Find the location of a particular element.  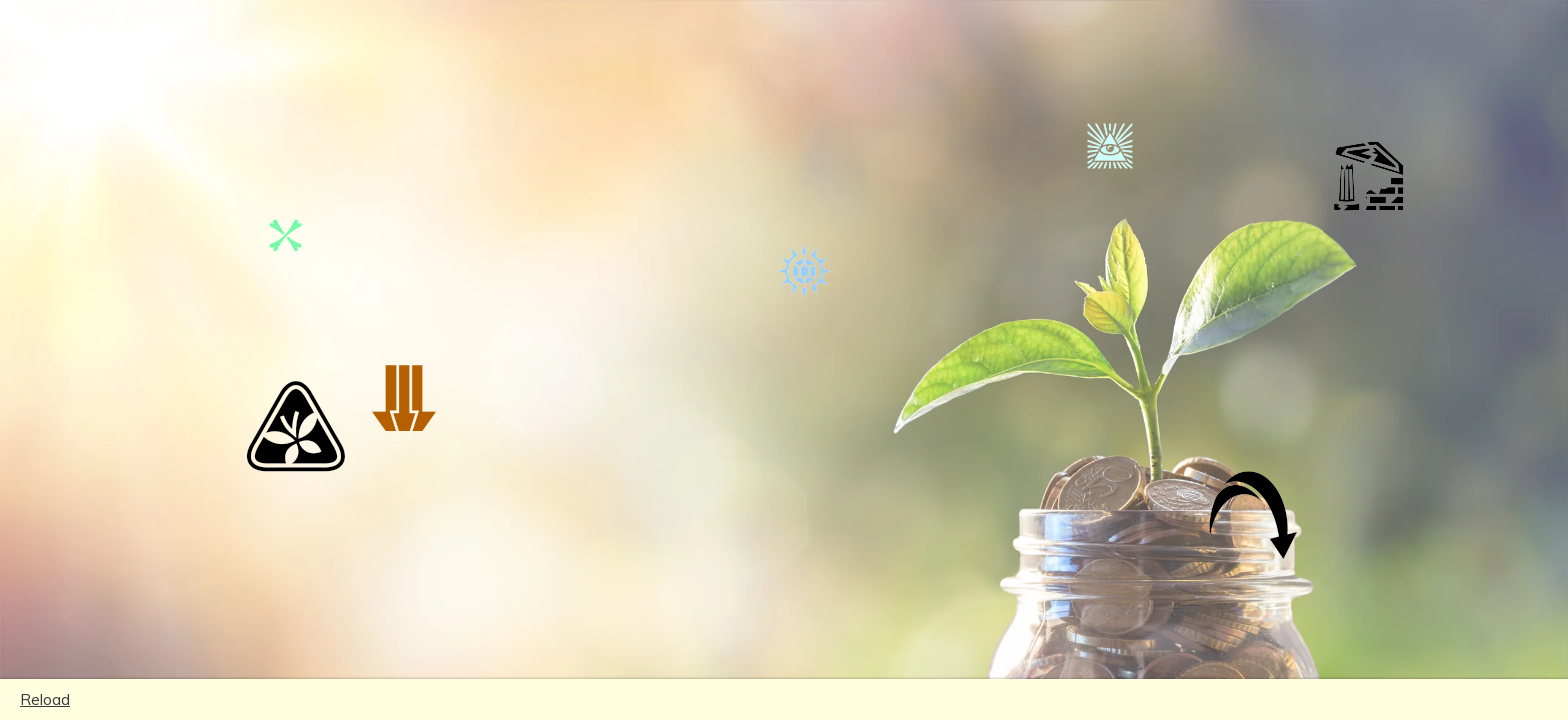

indicates visibility or surveillance mode enabled is located at coordinates (1110, 146).